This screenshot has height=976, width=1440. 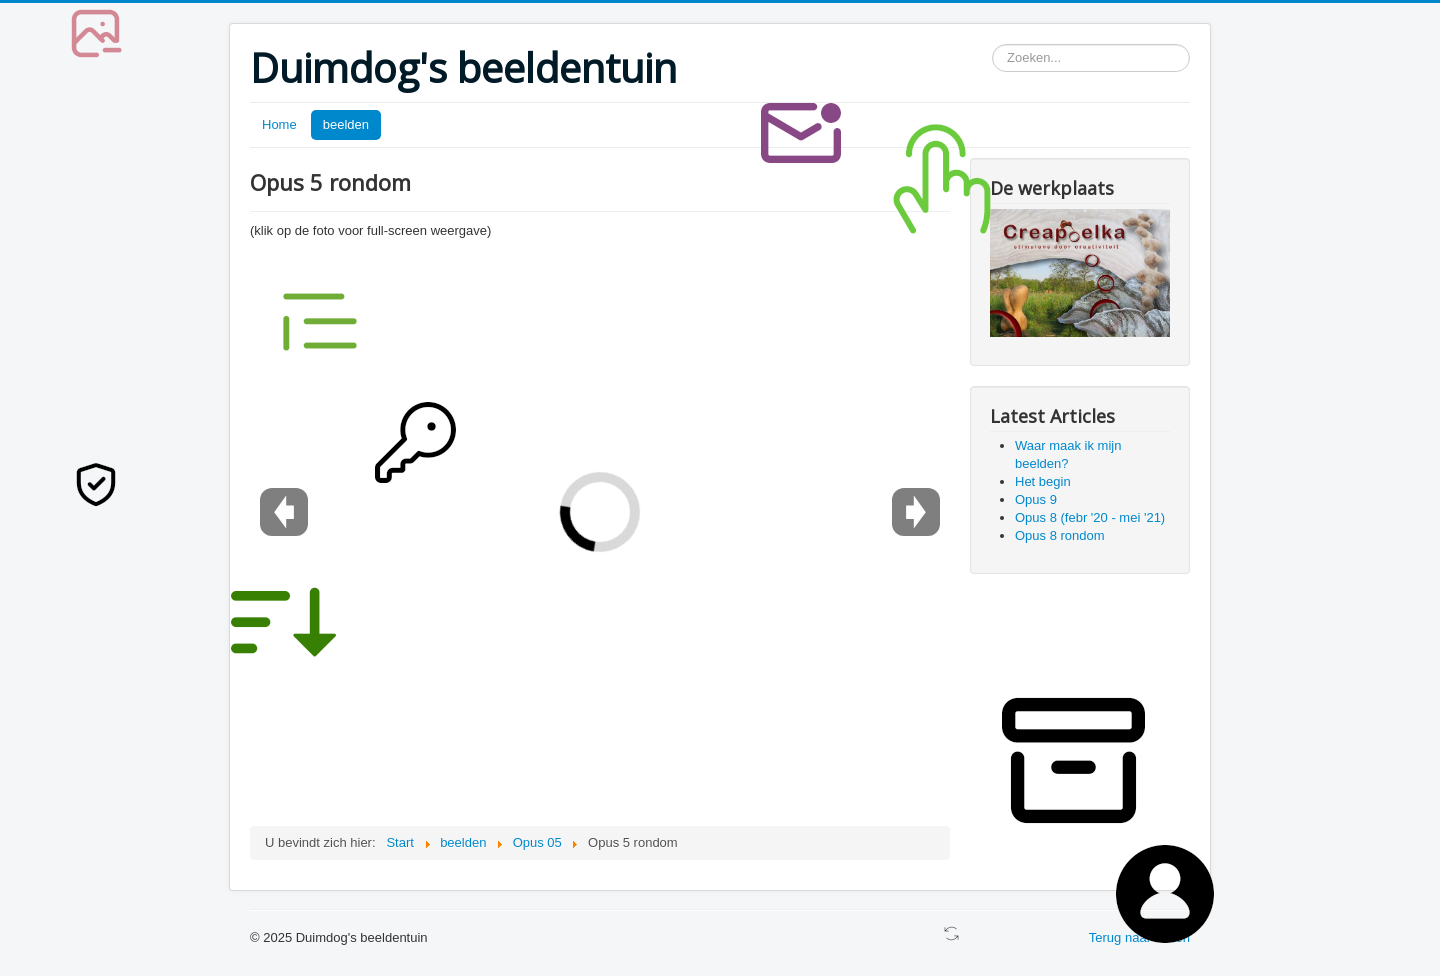 I want to click on remove a photo from your collection, so click(x=95, y=33).